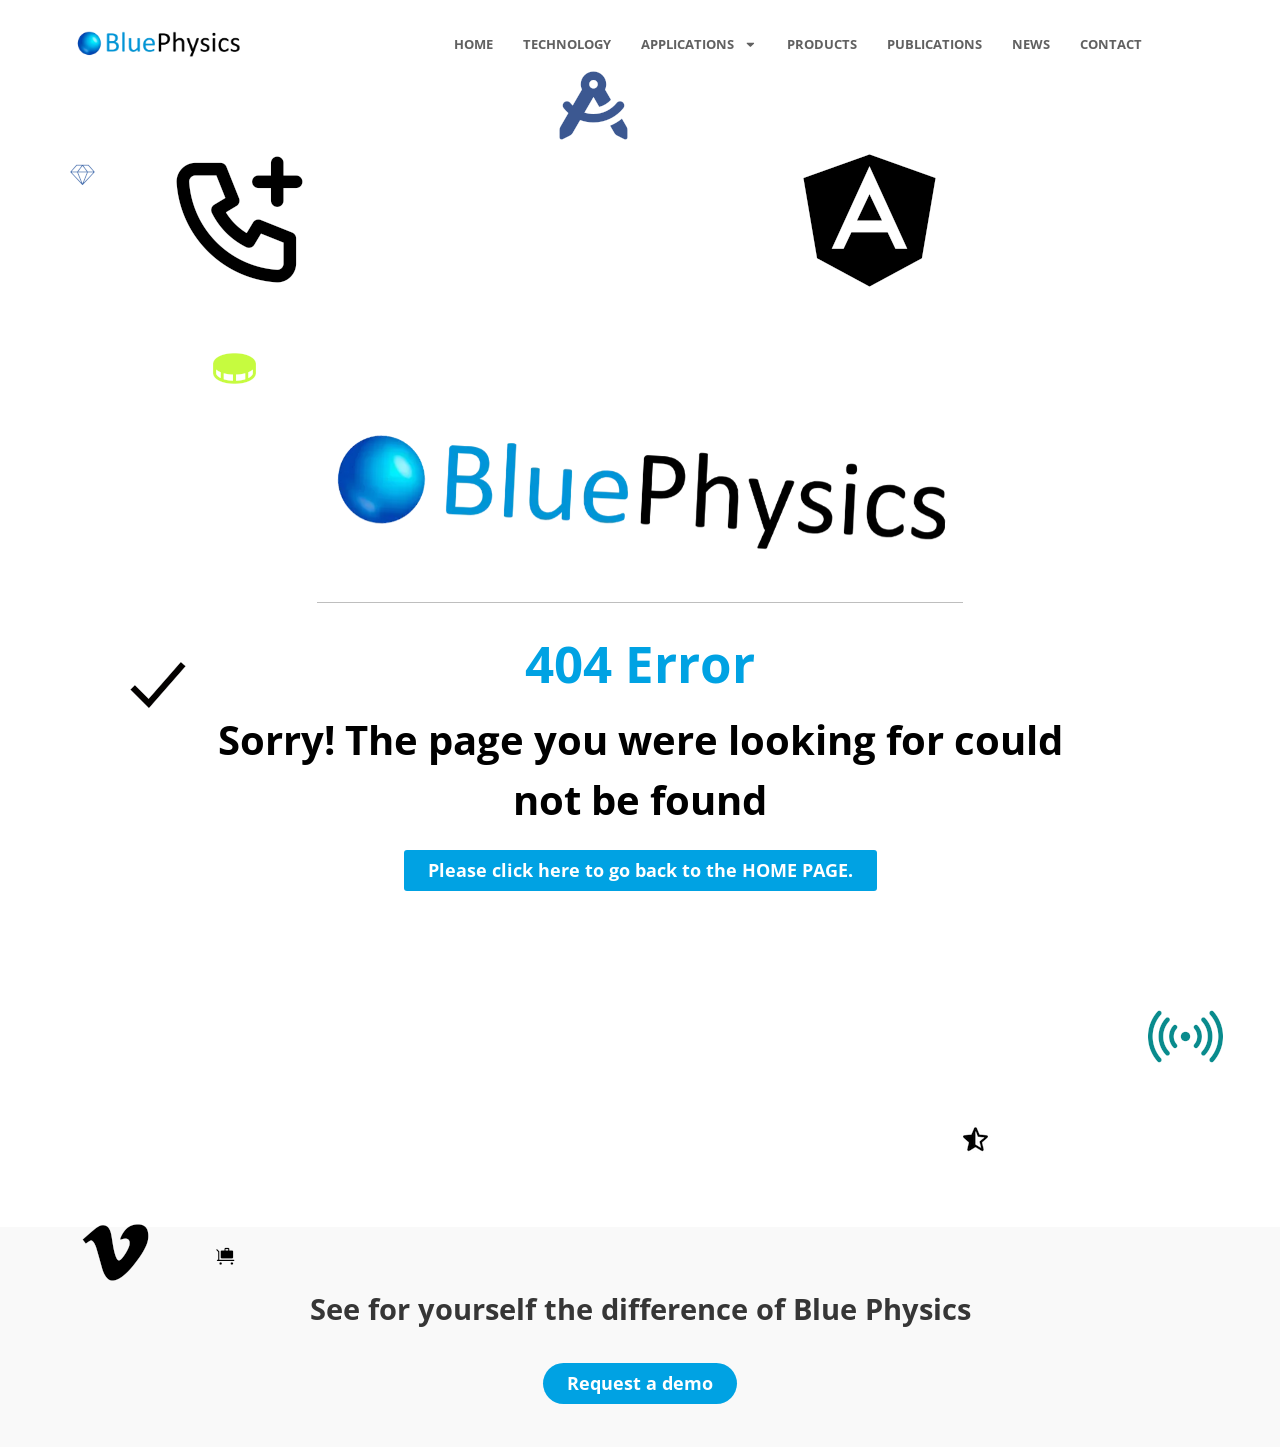  I want to click on add a new contact, so click(239, 219).